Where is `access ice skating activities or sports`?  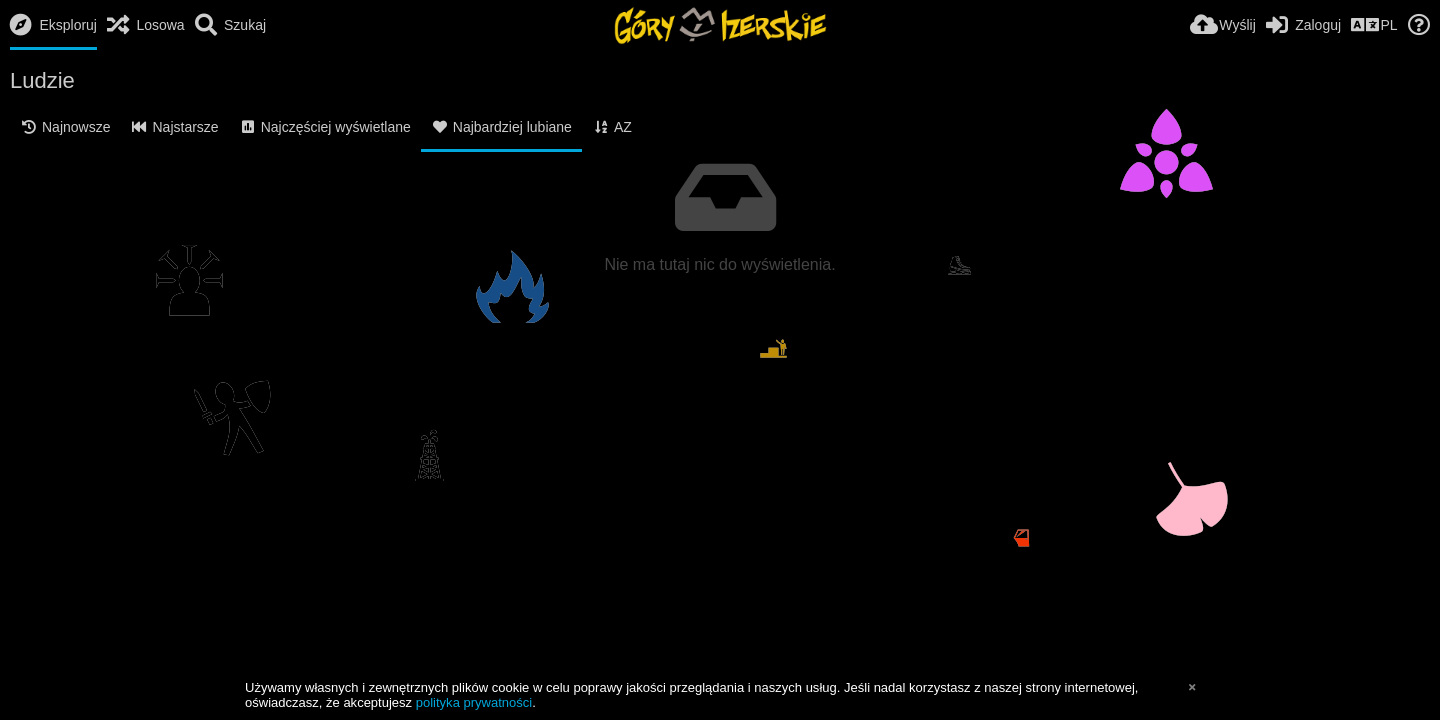 access ice skating activities or sports is located at coordinates (959, 265).